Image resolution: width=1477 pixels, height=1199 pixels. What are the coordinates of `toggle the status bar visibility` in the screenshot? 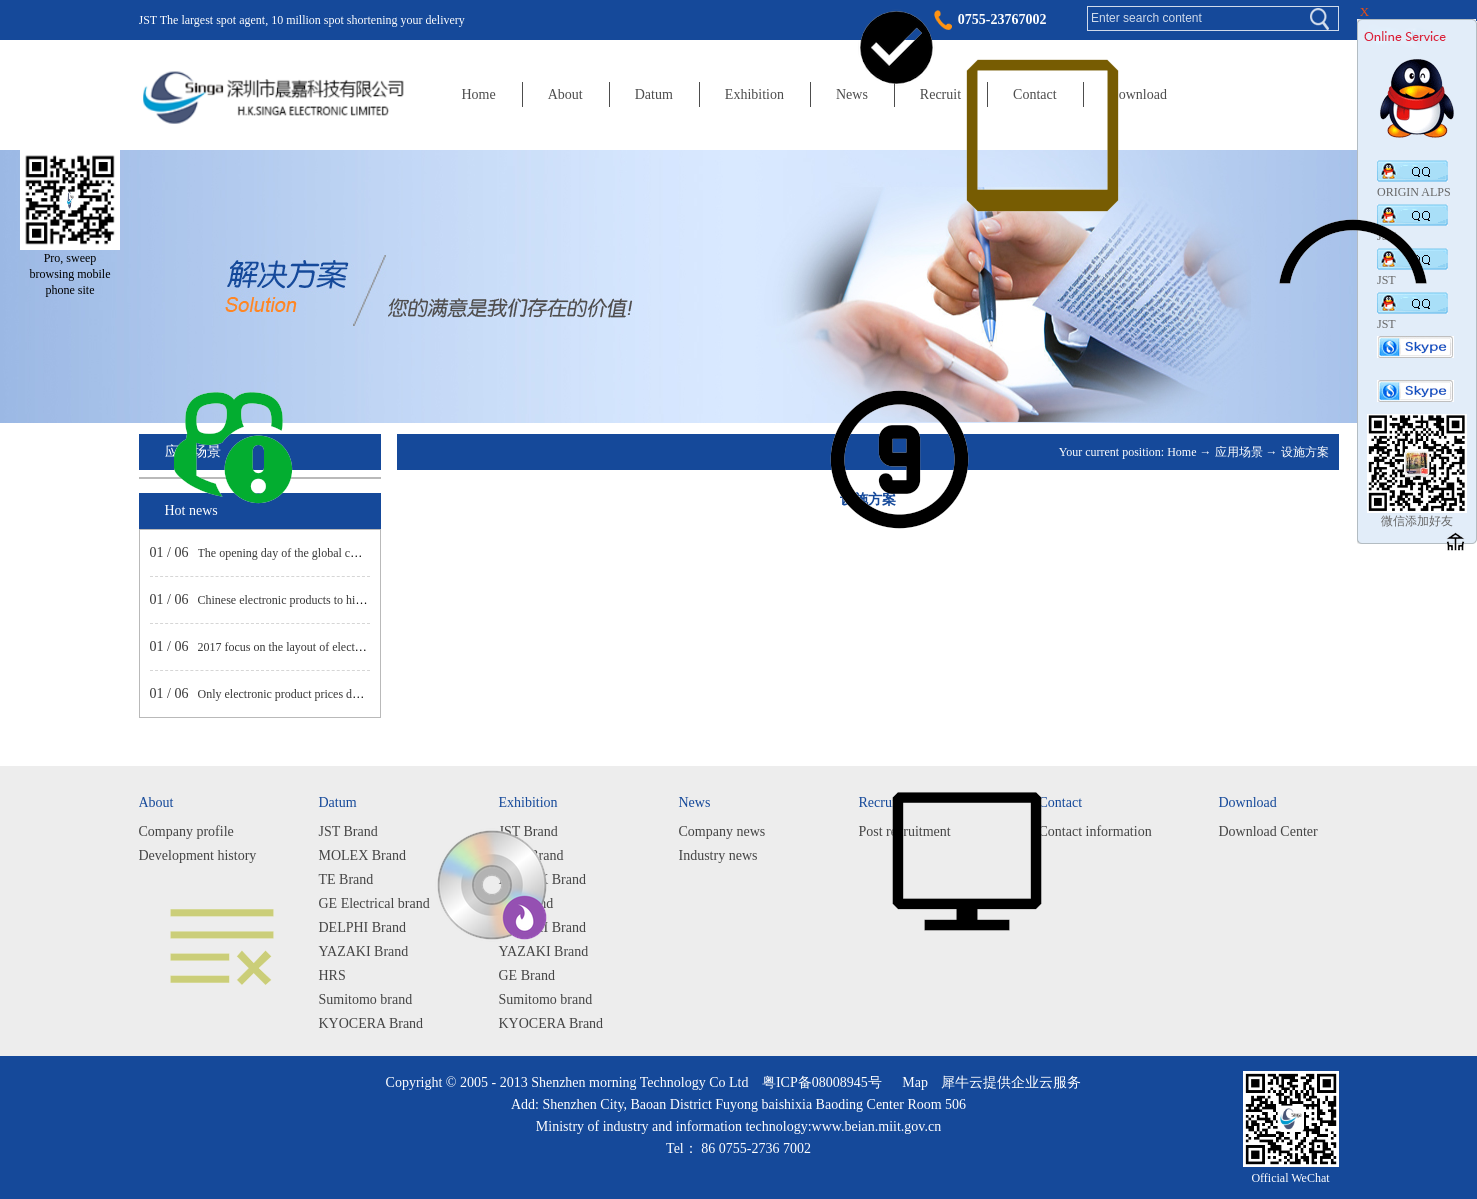 It's located at (1042, 135).